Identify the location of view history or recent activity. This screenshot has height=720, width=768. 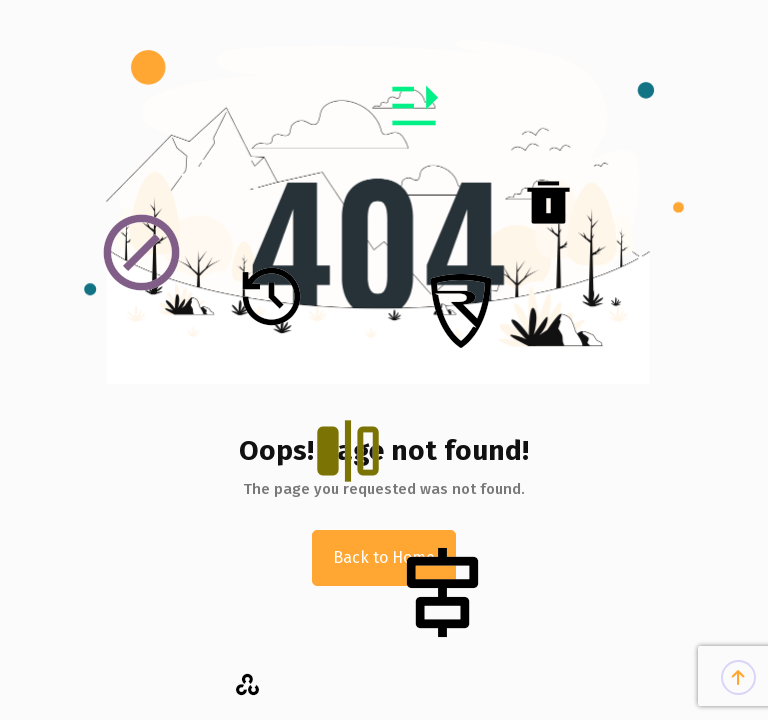
(271, 296).